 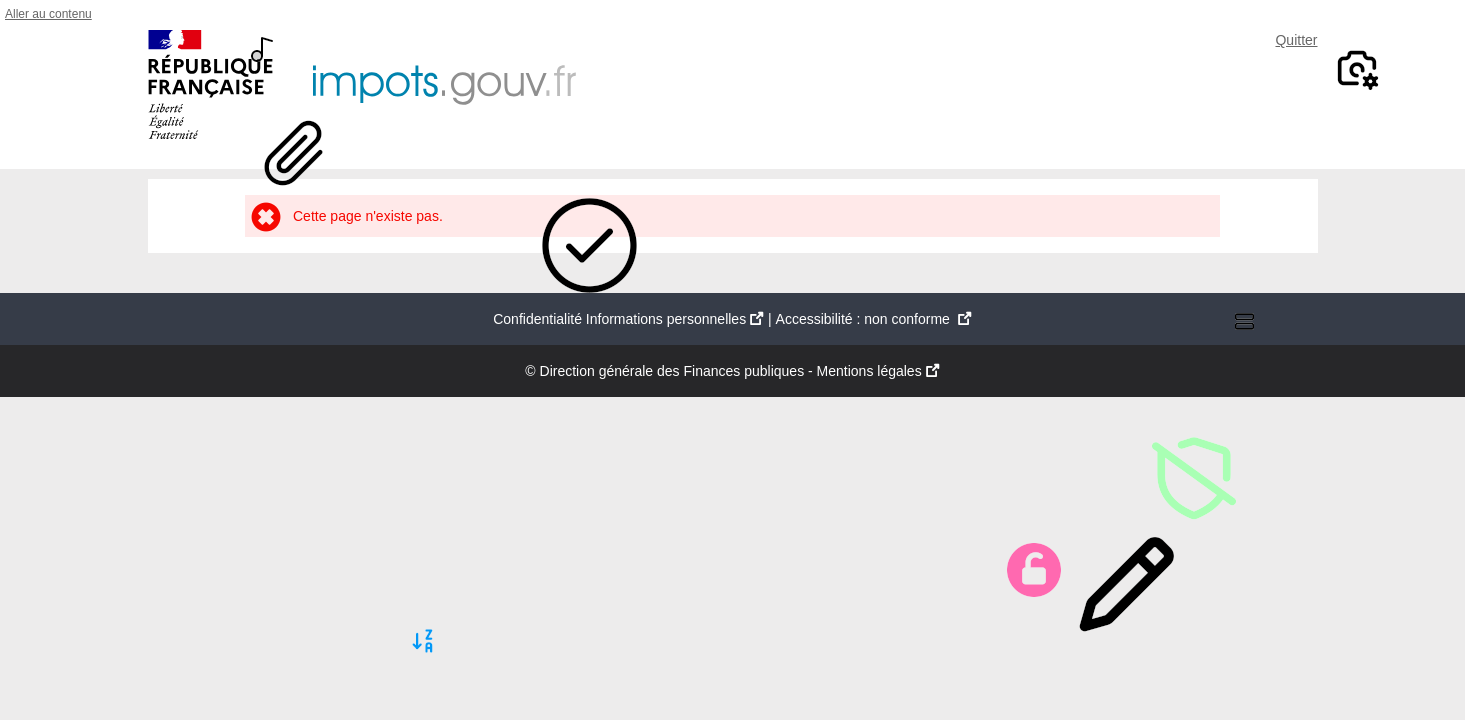 What do you see at coordinates (1034, 570) in the screenshot?
I see `view public feed content` at bounding box center [1034, 570].